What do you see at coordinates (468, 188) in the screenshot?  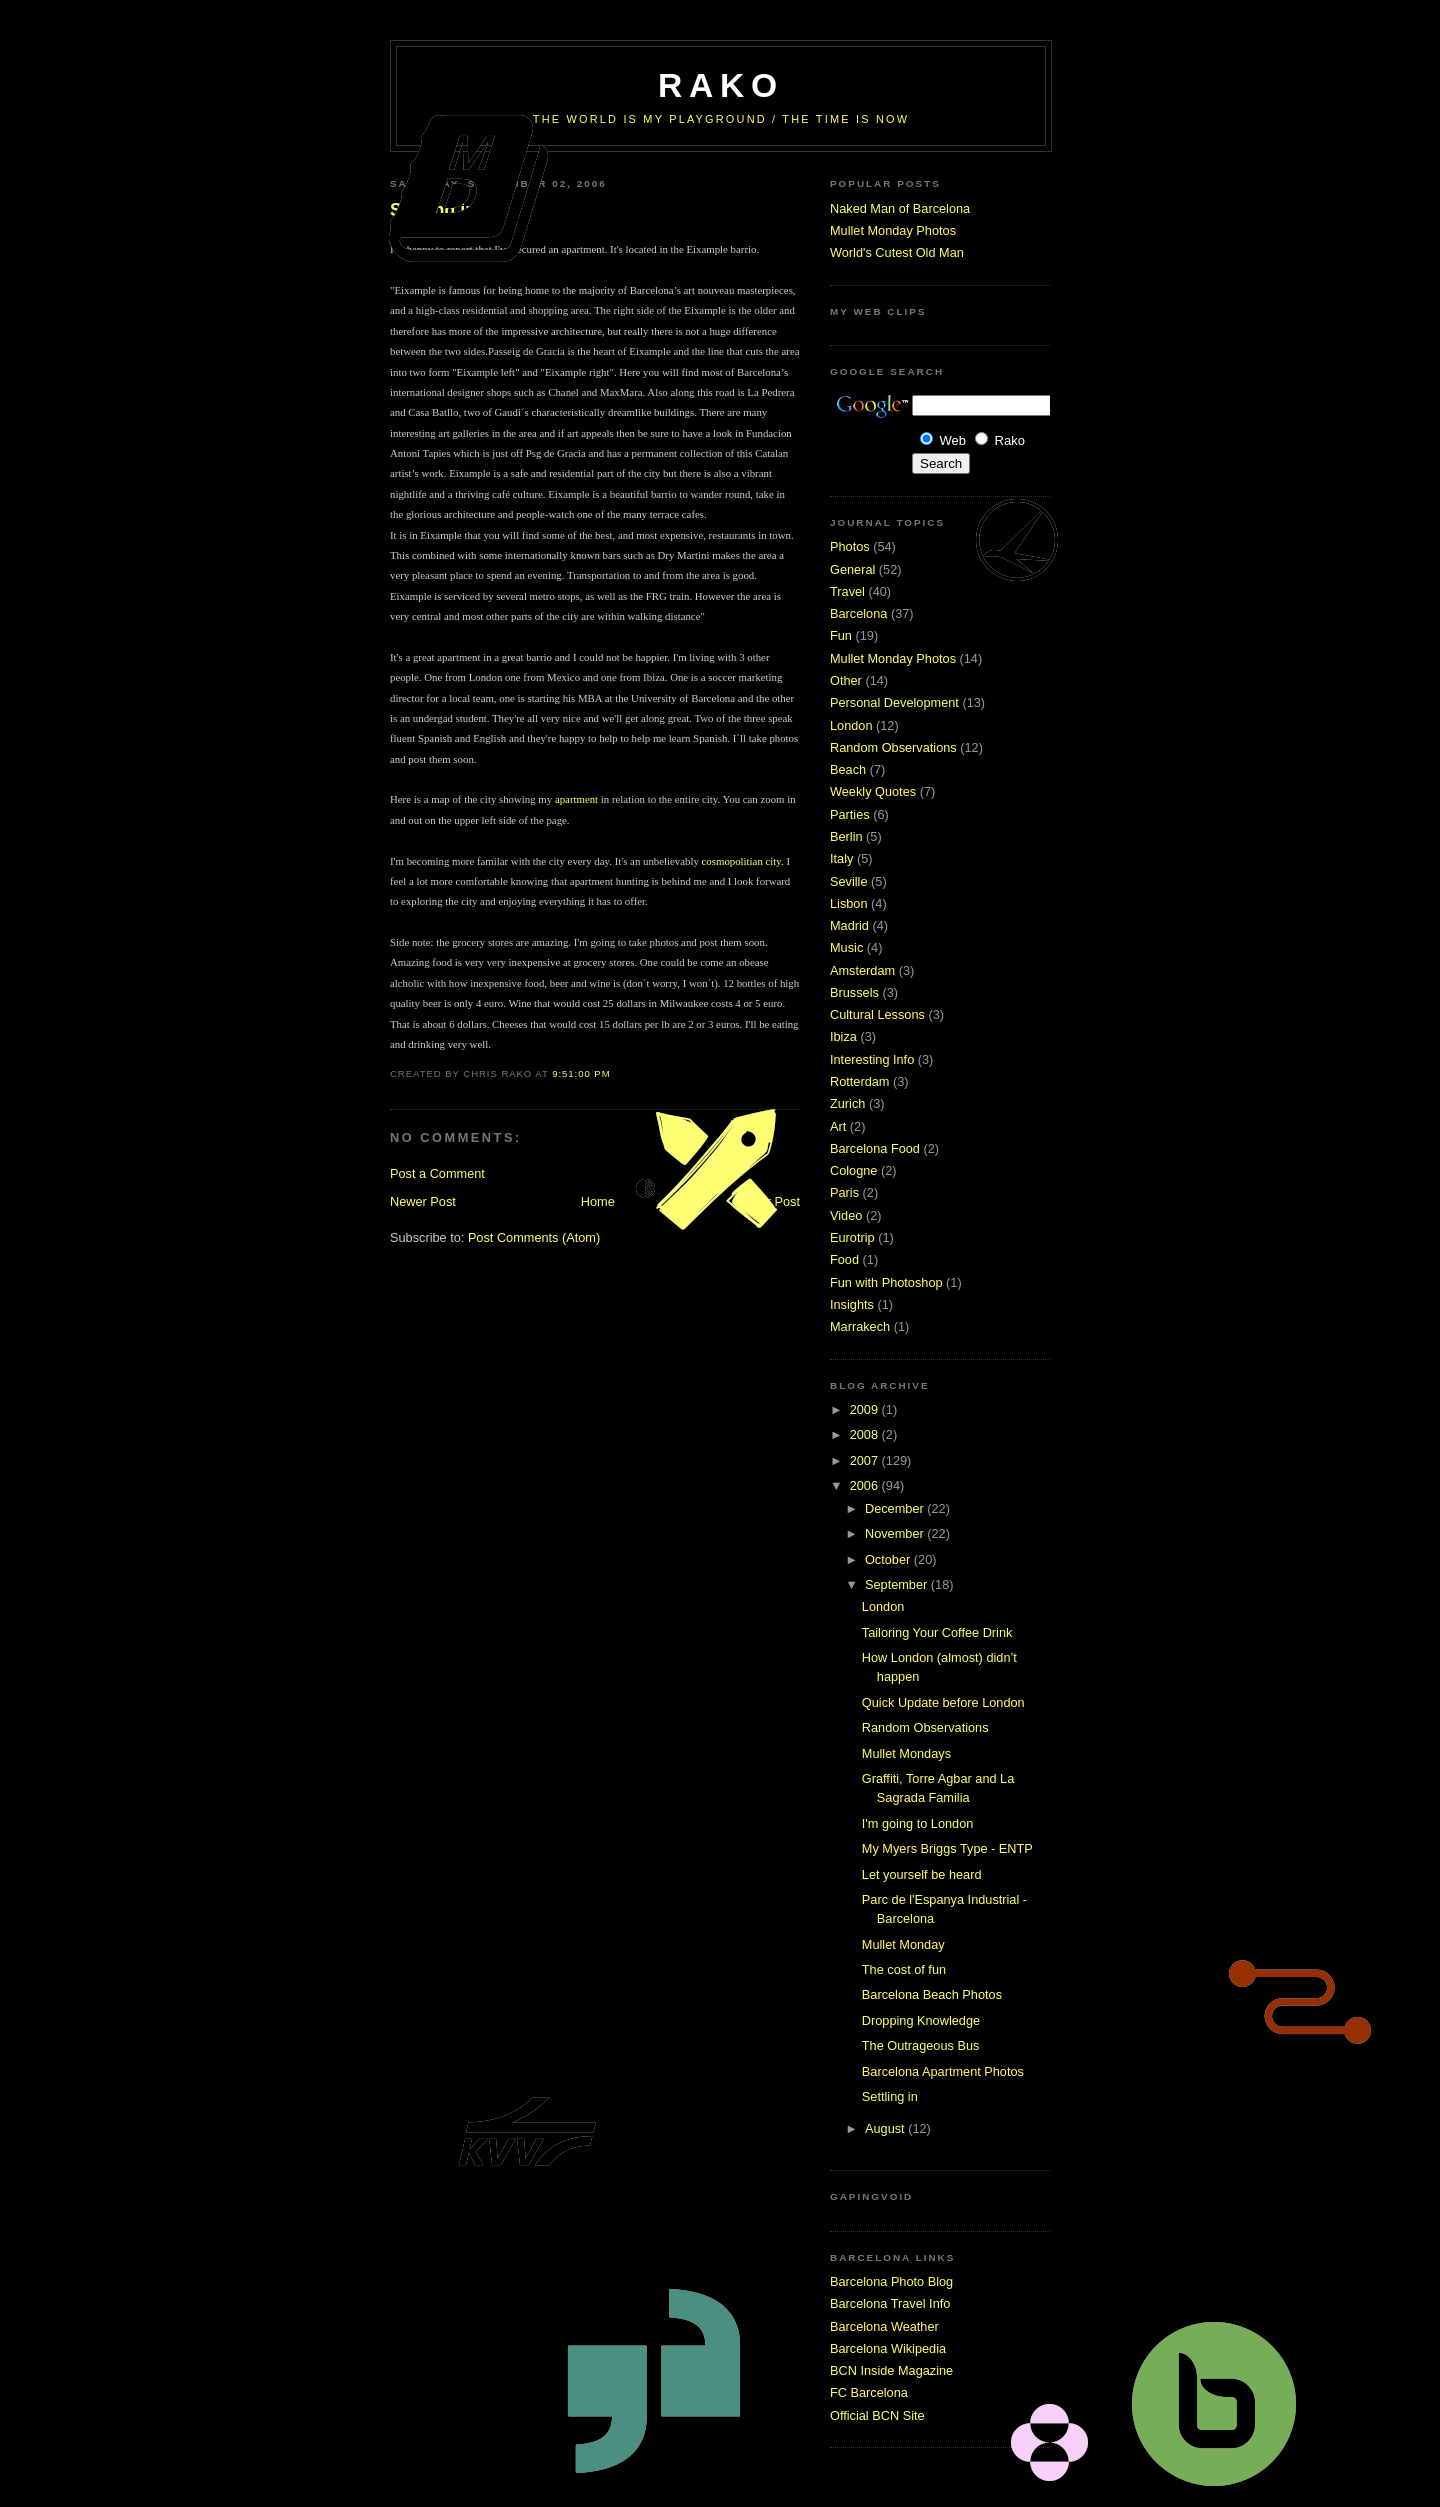 I see `mdbook documentation tool logo` at bounding box center [468, 188].